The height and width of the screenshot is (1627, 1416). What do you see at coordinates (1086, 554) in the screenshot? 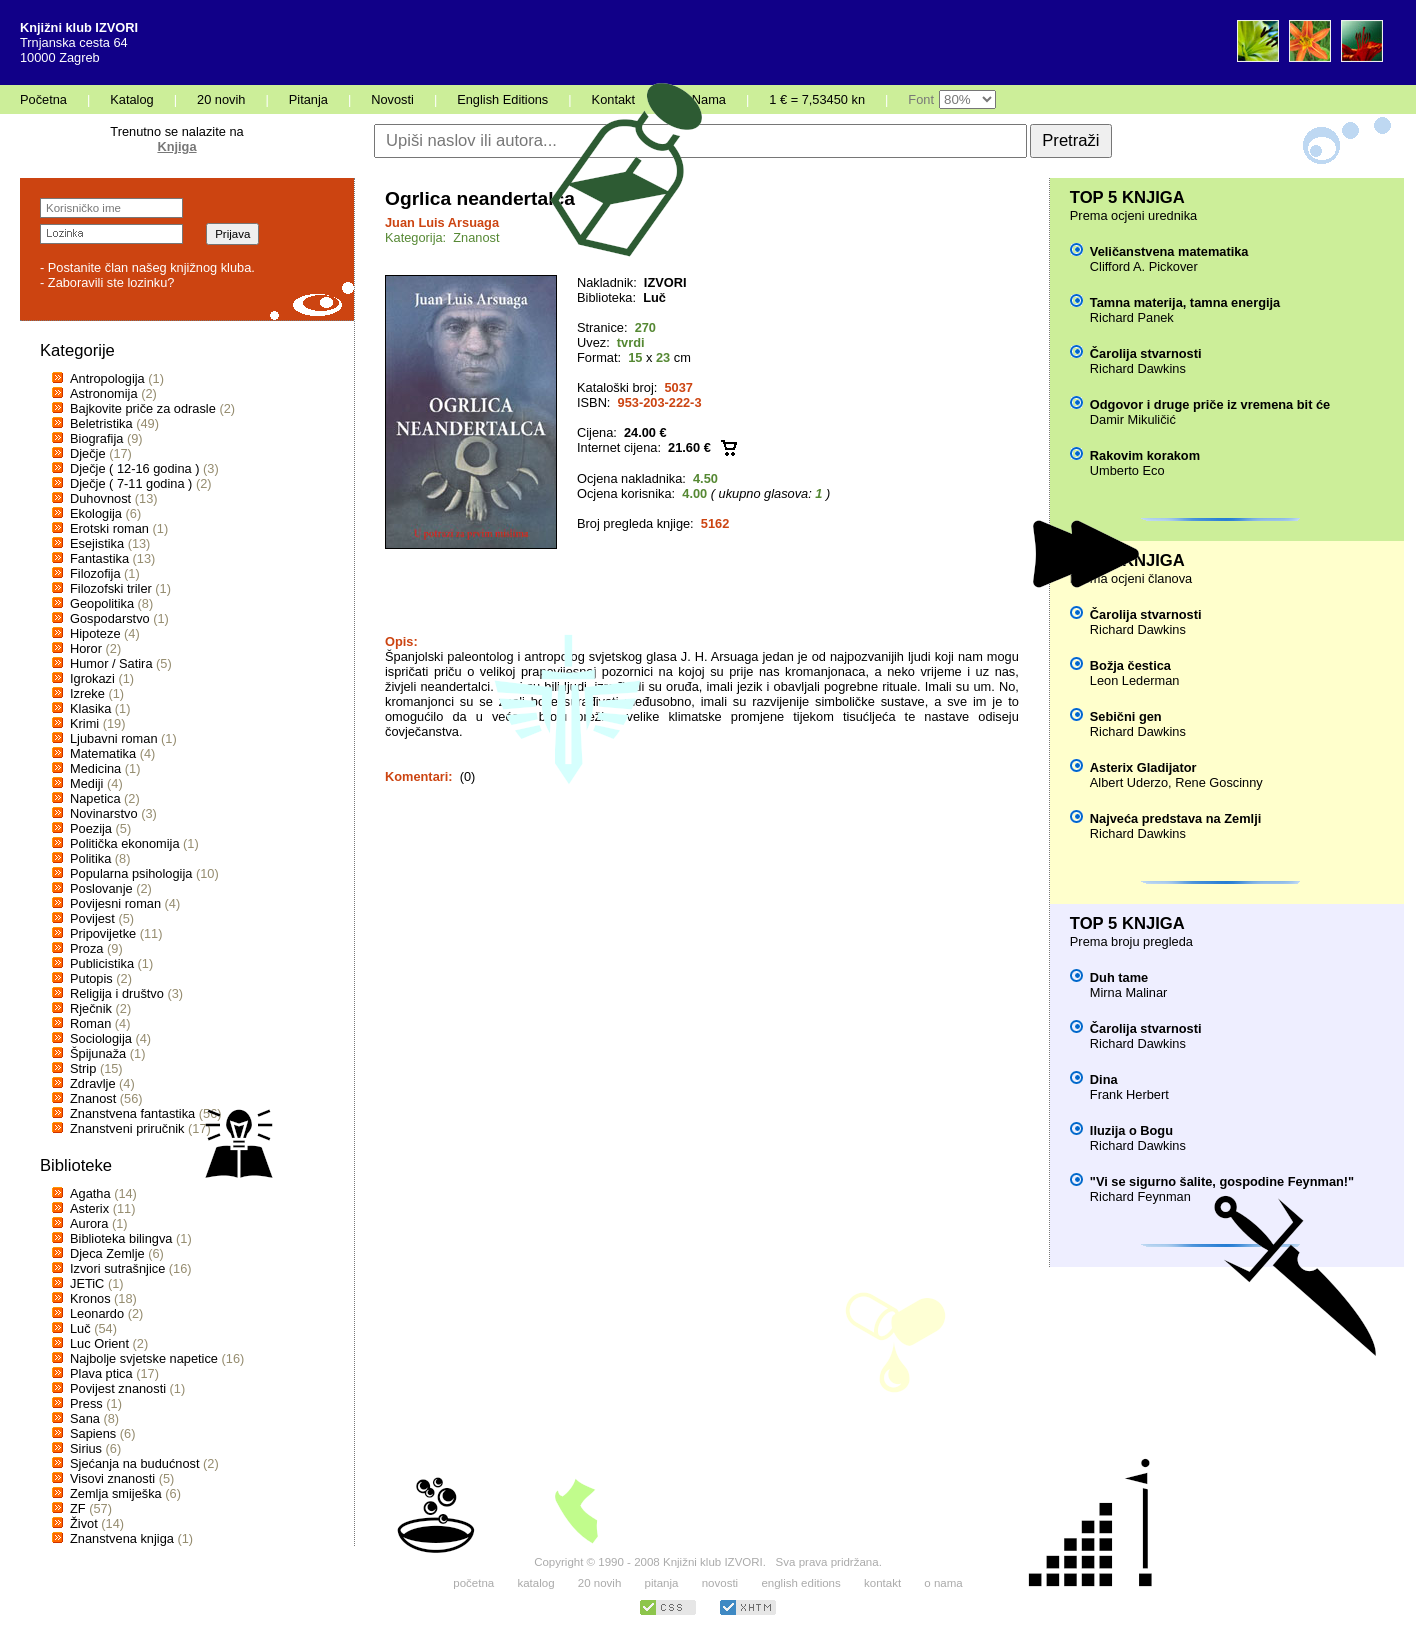
I see `skip forward or fast-forward media playback` at bounding box center [1086, 554].